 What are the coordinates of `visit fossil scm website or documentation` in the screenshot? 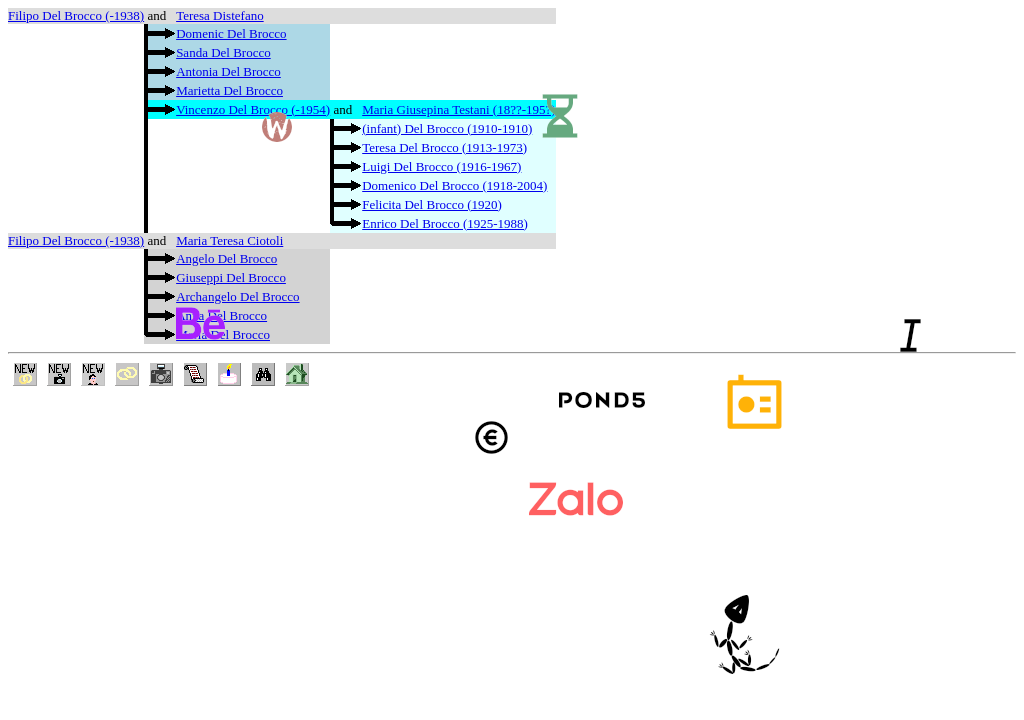 It's located at (744, 634).